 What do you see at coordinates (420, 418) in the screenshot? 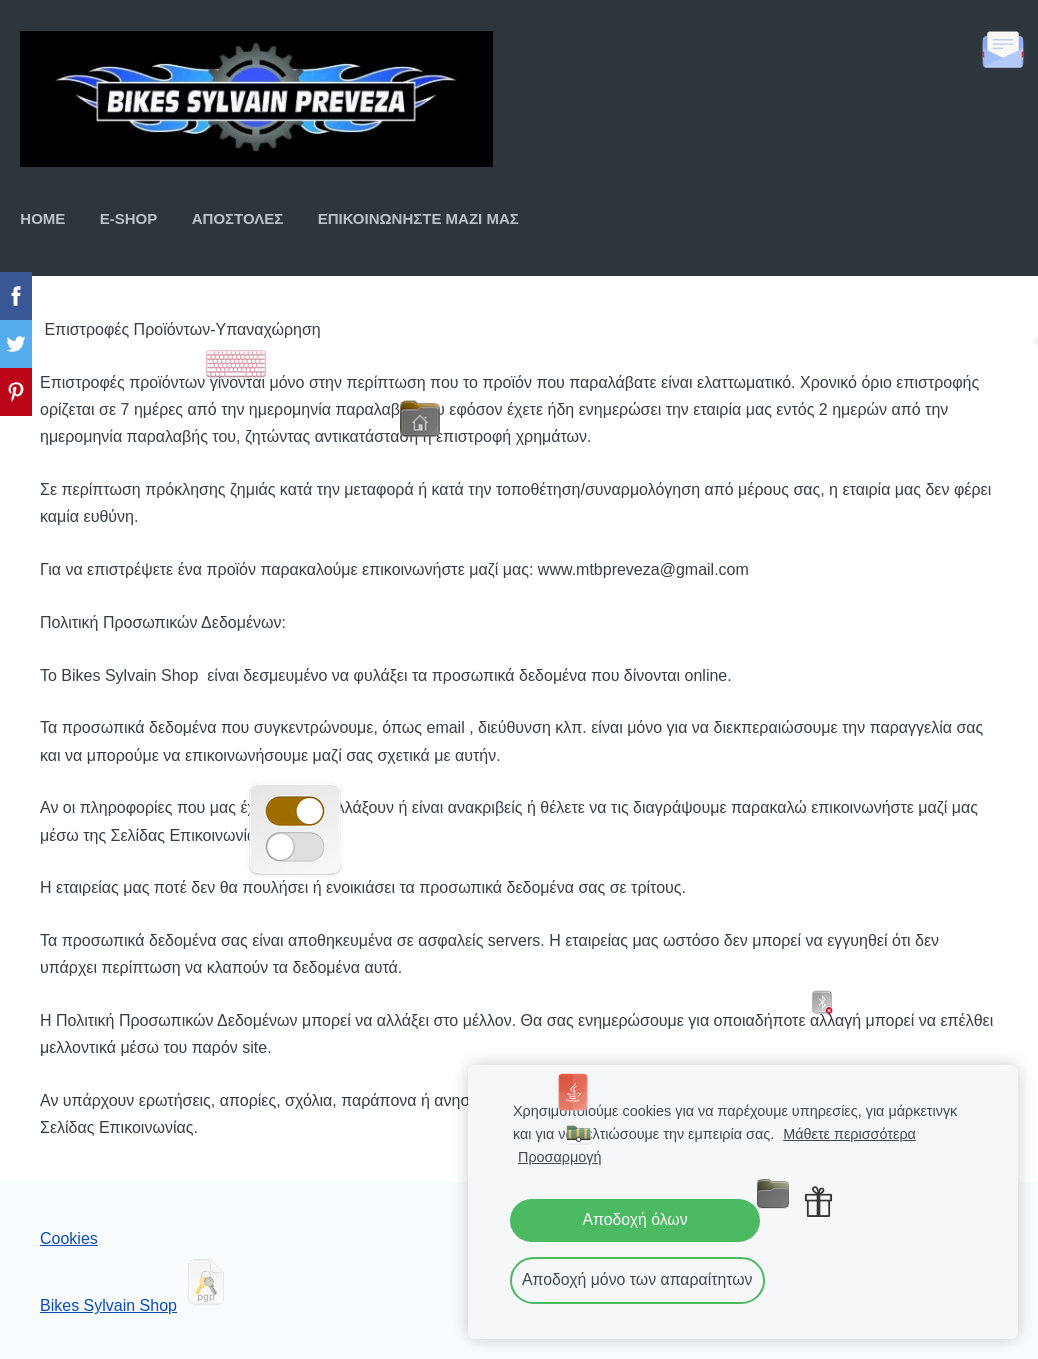
I see `access your home folder` at bounding box center [420, 418].